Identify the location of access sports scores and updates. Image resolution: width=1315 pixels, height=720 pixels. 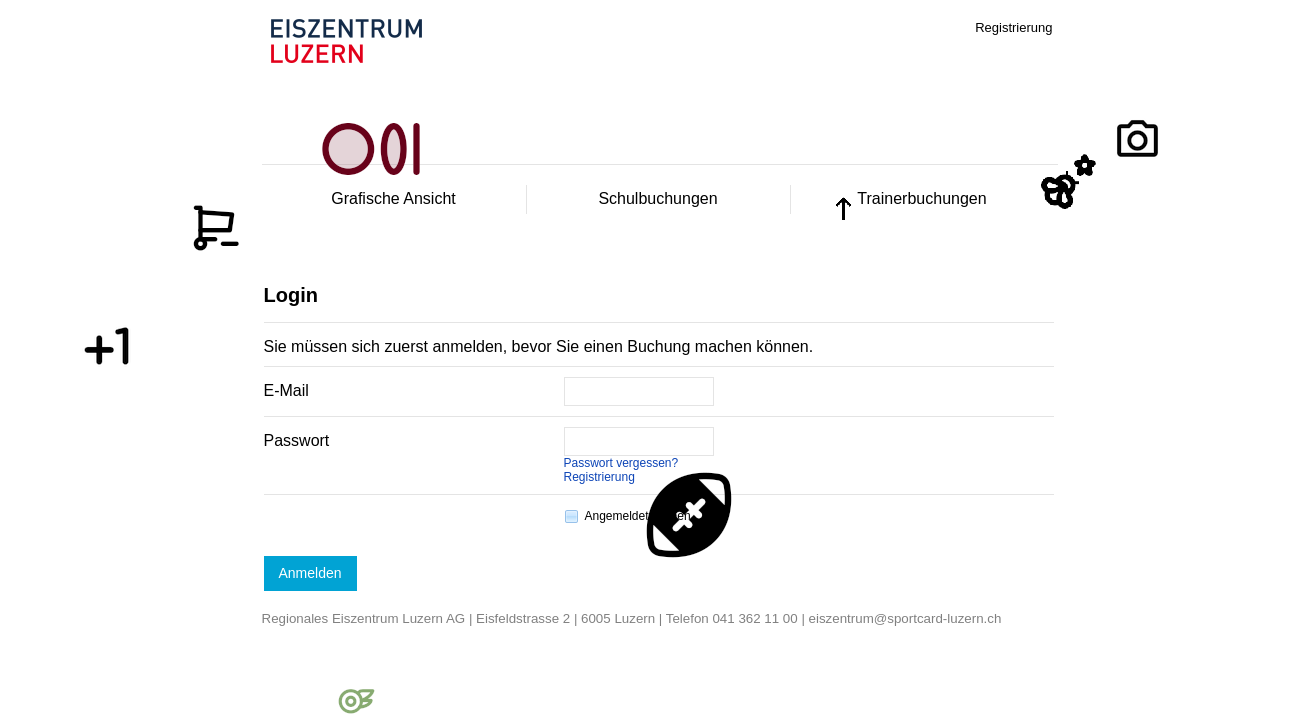
(689, 515).